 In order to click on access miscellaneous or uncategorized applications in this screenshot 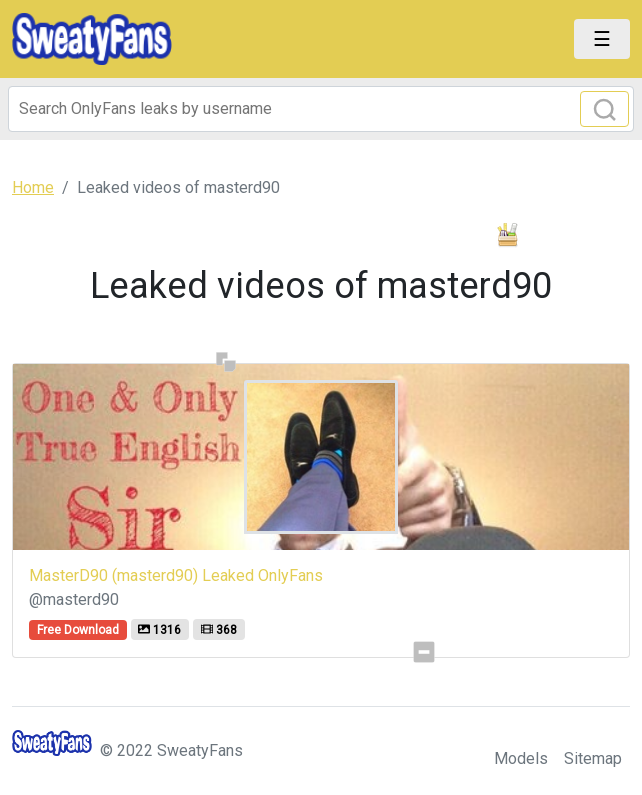, I will do `click(508, 235)`.